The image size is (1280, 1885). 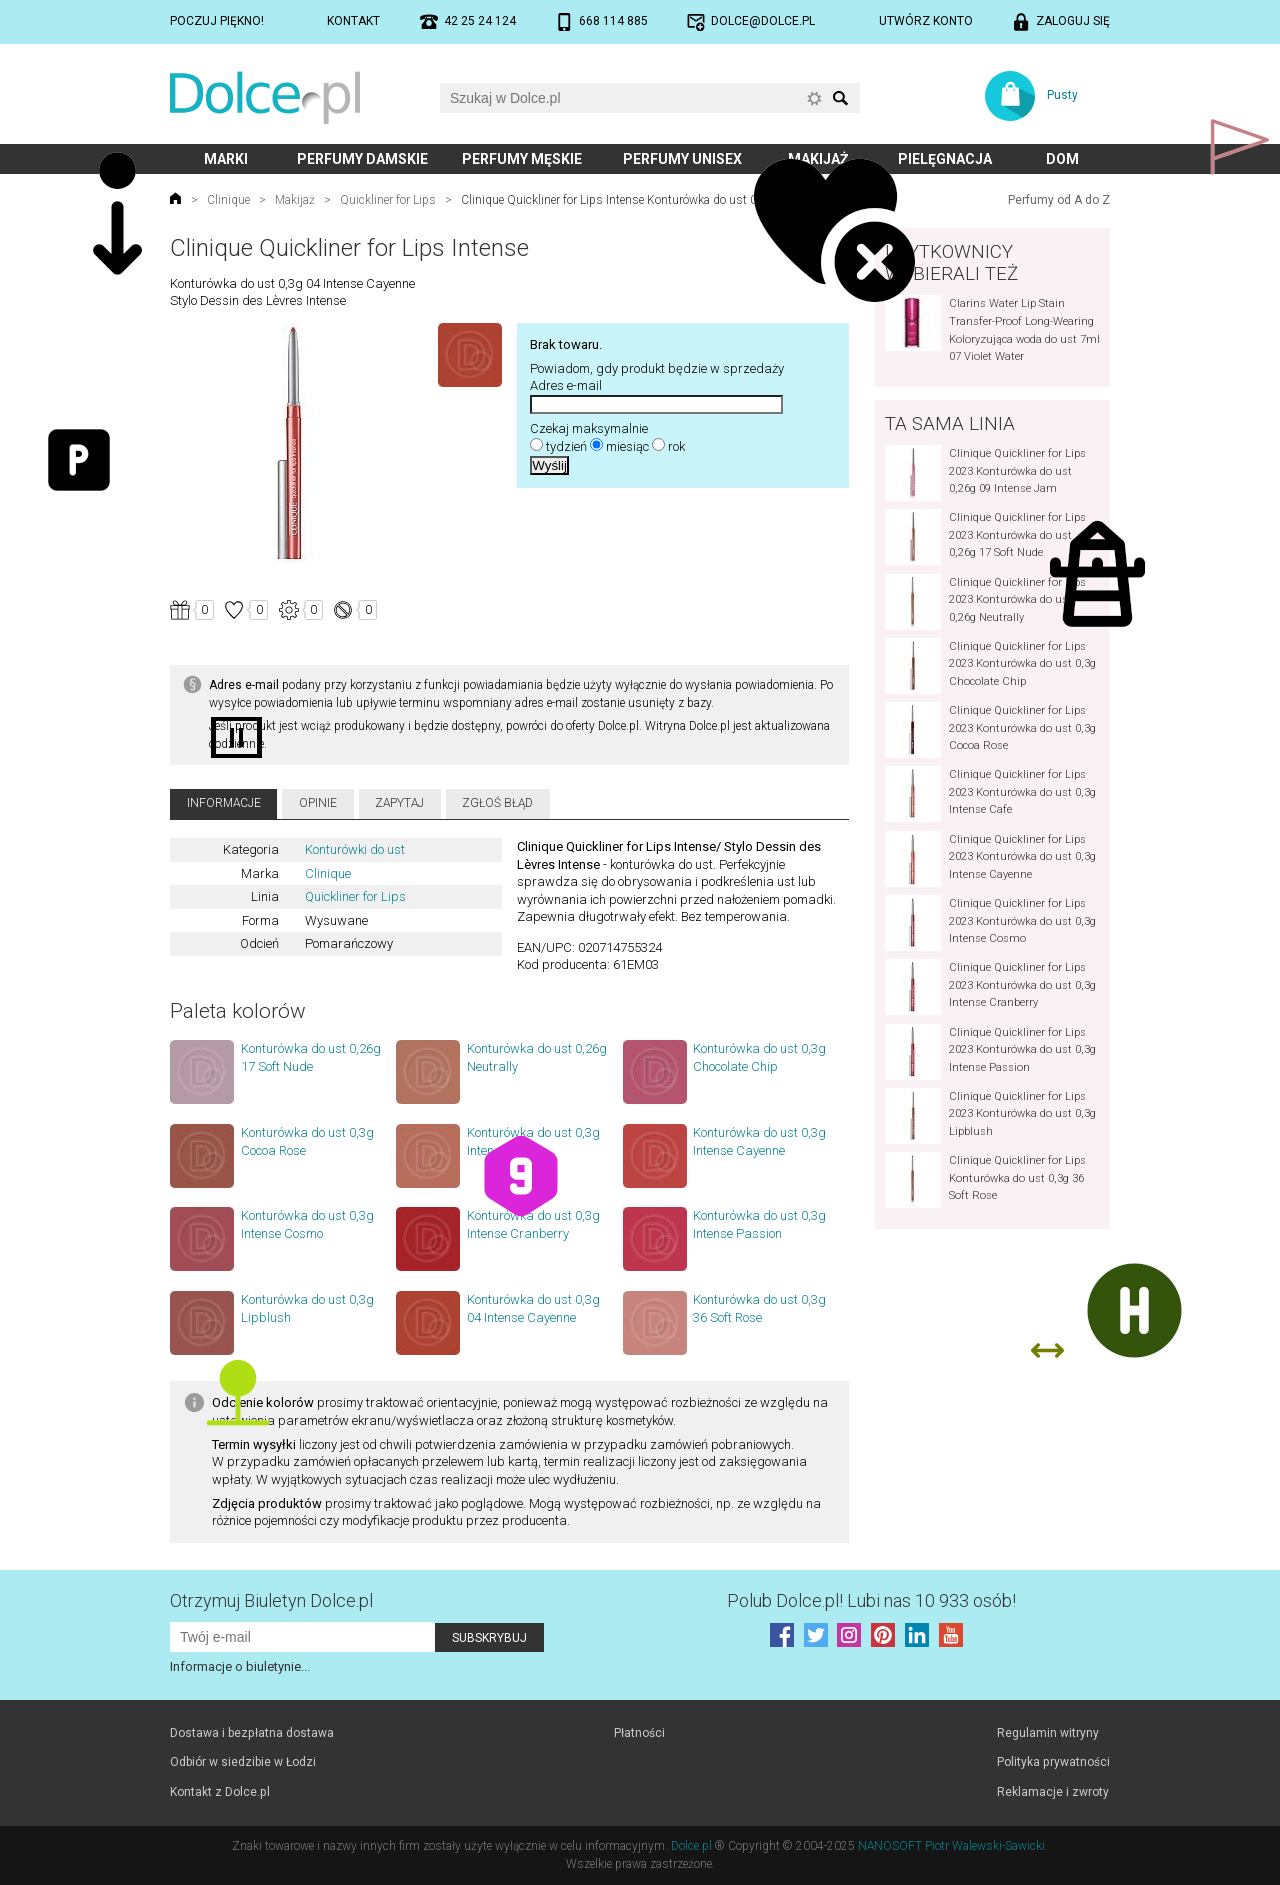 I want to click on pause a presentation or slideshow, so click(x=236, y=737).